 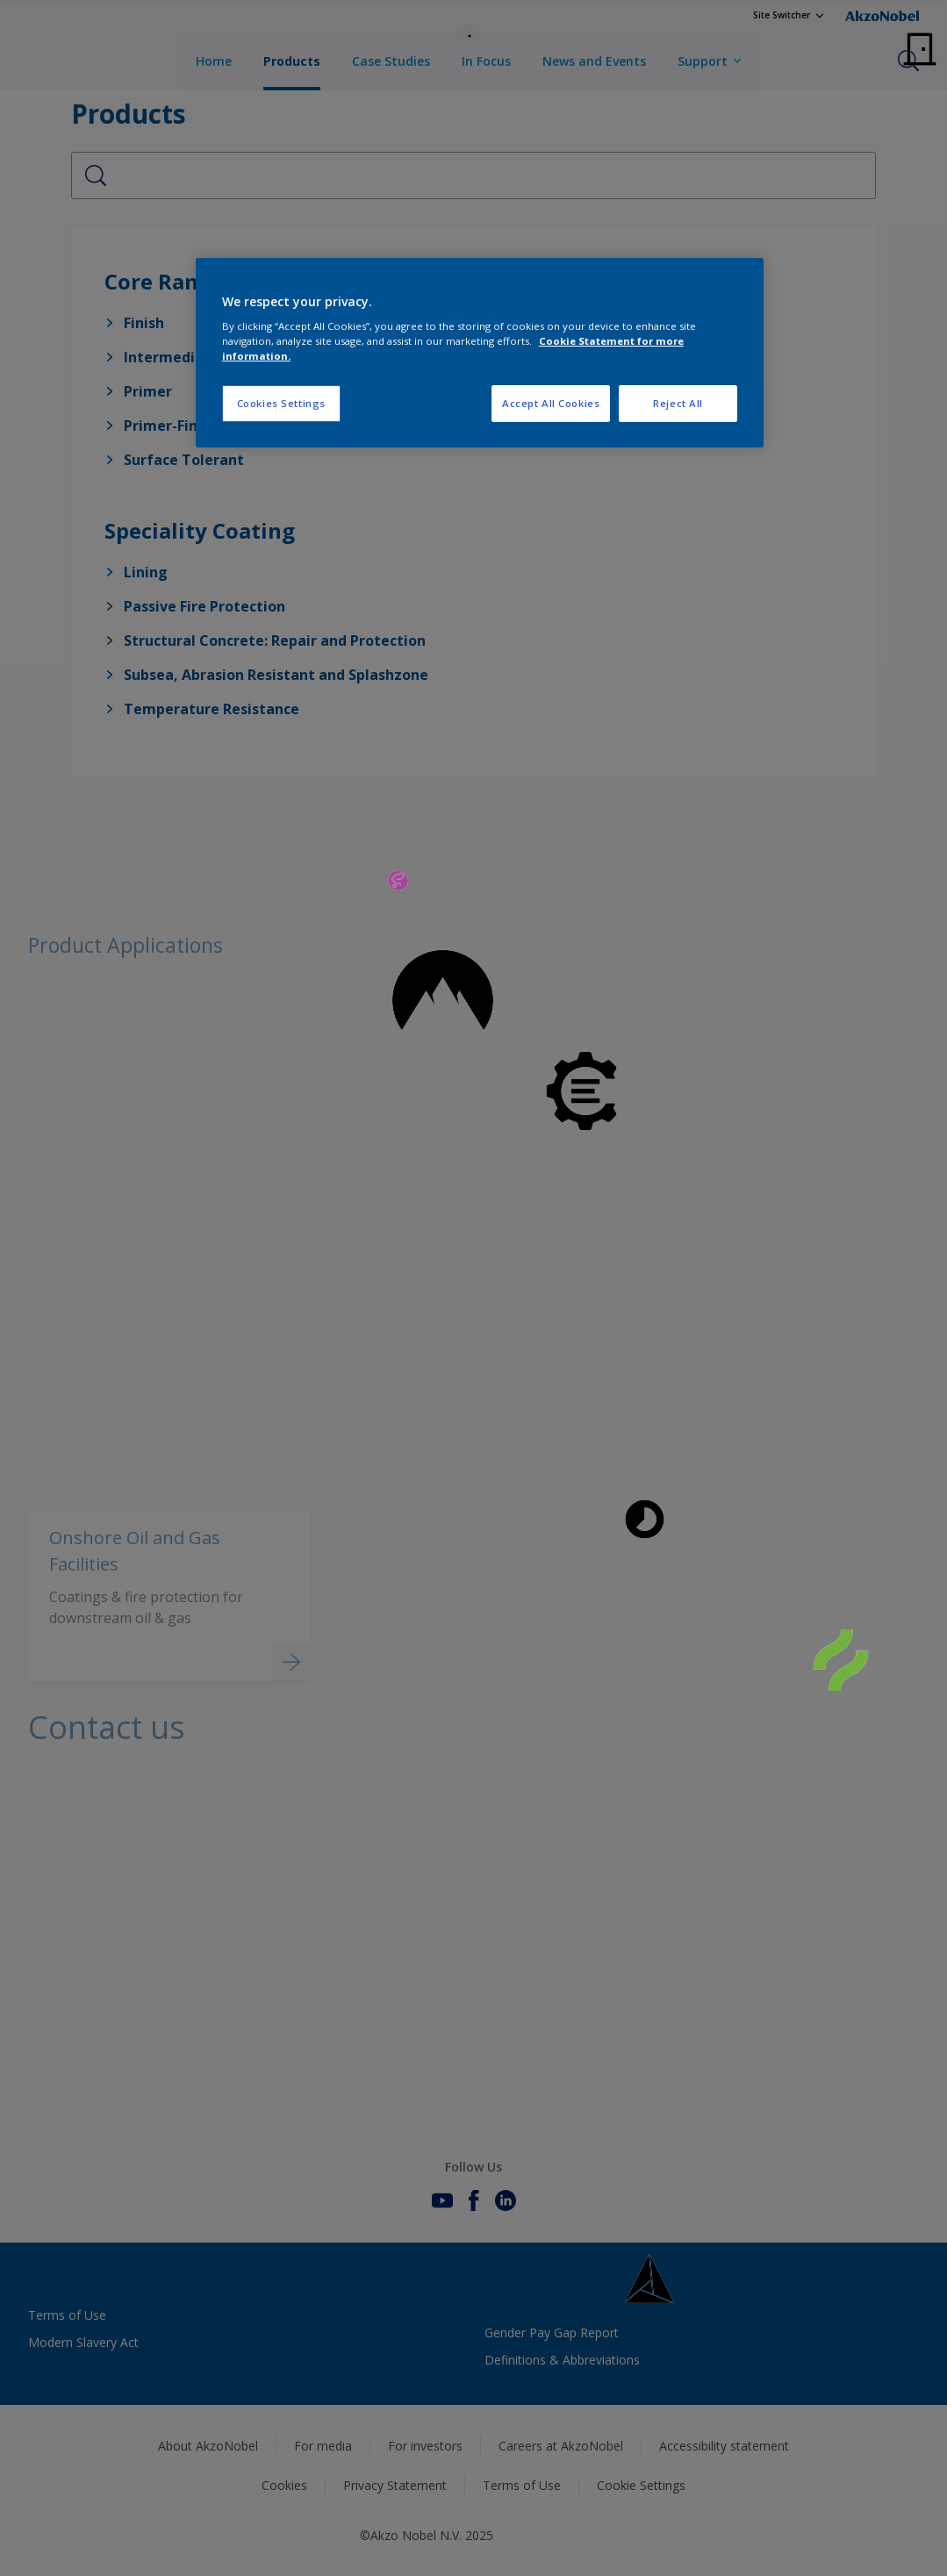 What do you see at coordinates (581, 1091) in the screenshot?
I see `open compiler explorer tool` at bounding box center [581, 1091].